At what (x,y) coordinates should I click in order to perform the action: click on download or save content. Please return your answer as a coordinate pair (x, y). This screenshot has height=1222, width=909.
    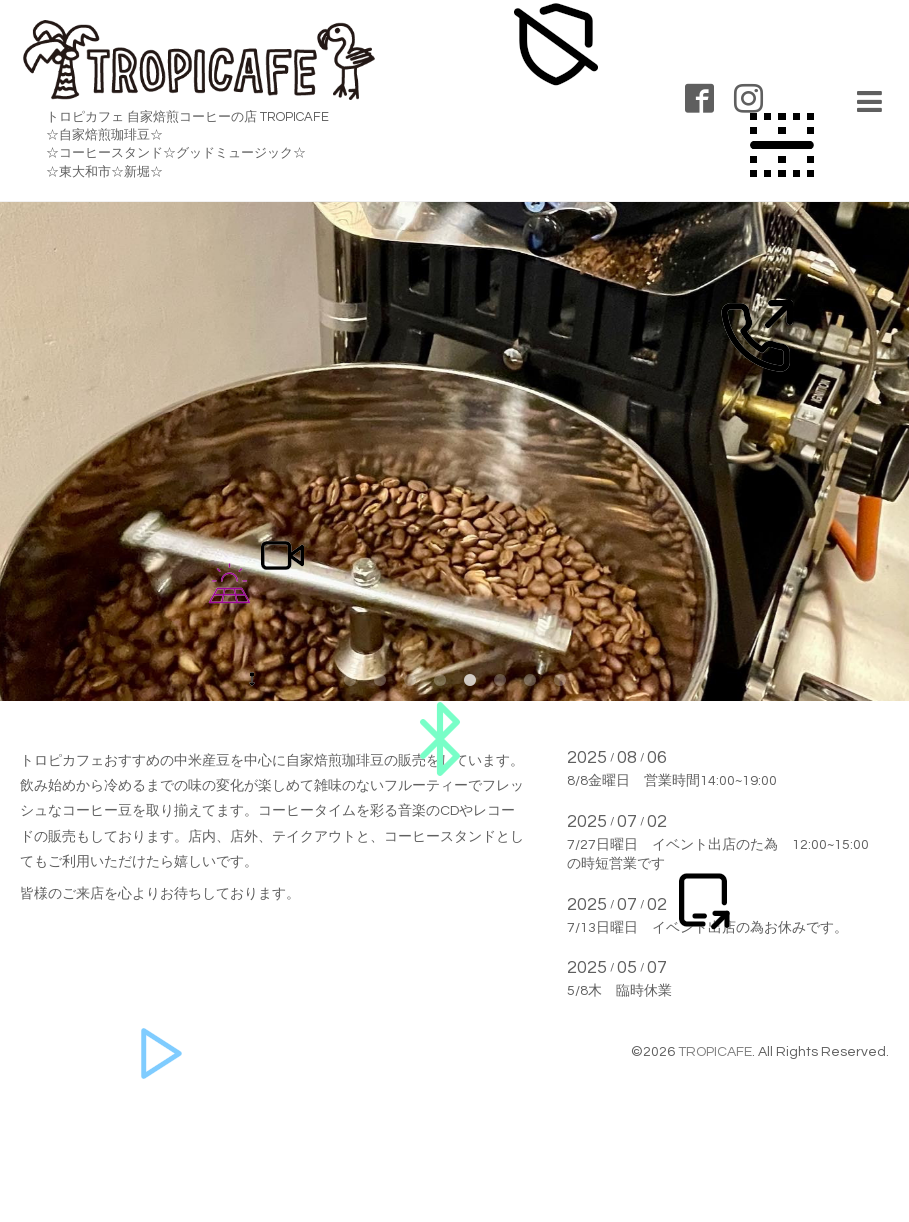
    Looking at the image, I should click on (252, 679).